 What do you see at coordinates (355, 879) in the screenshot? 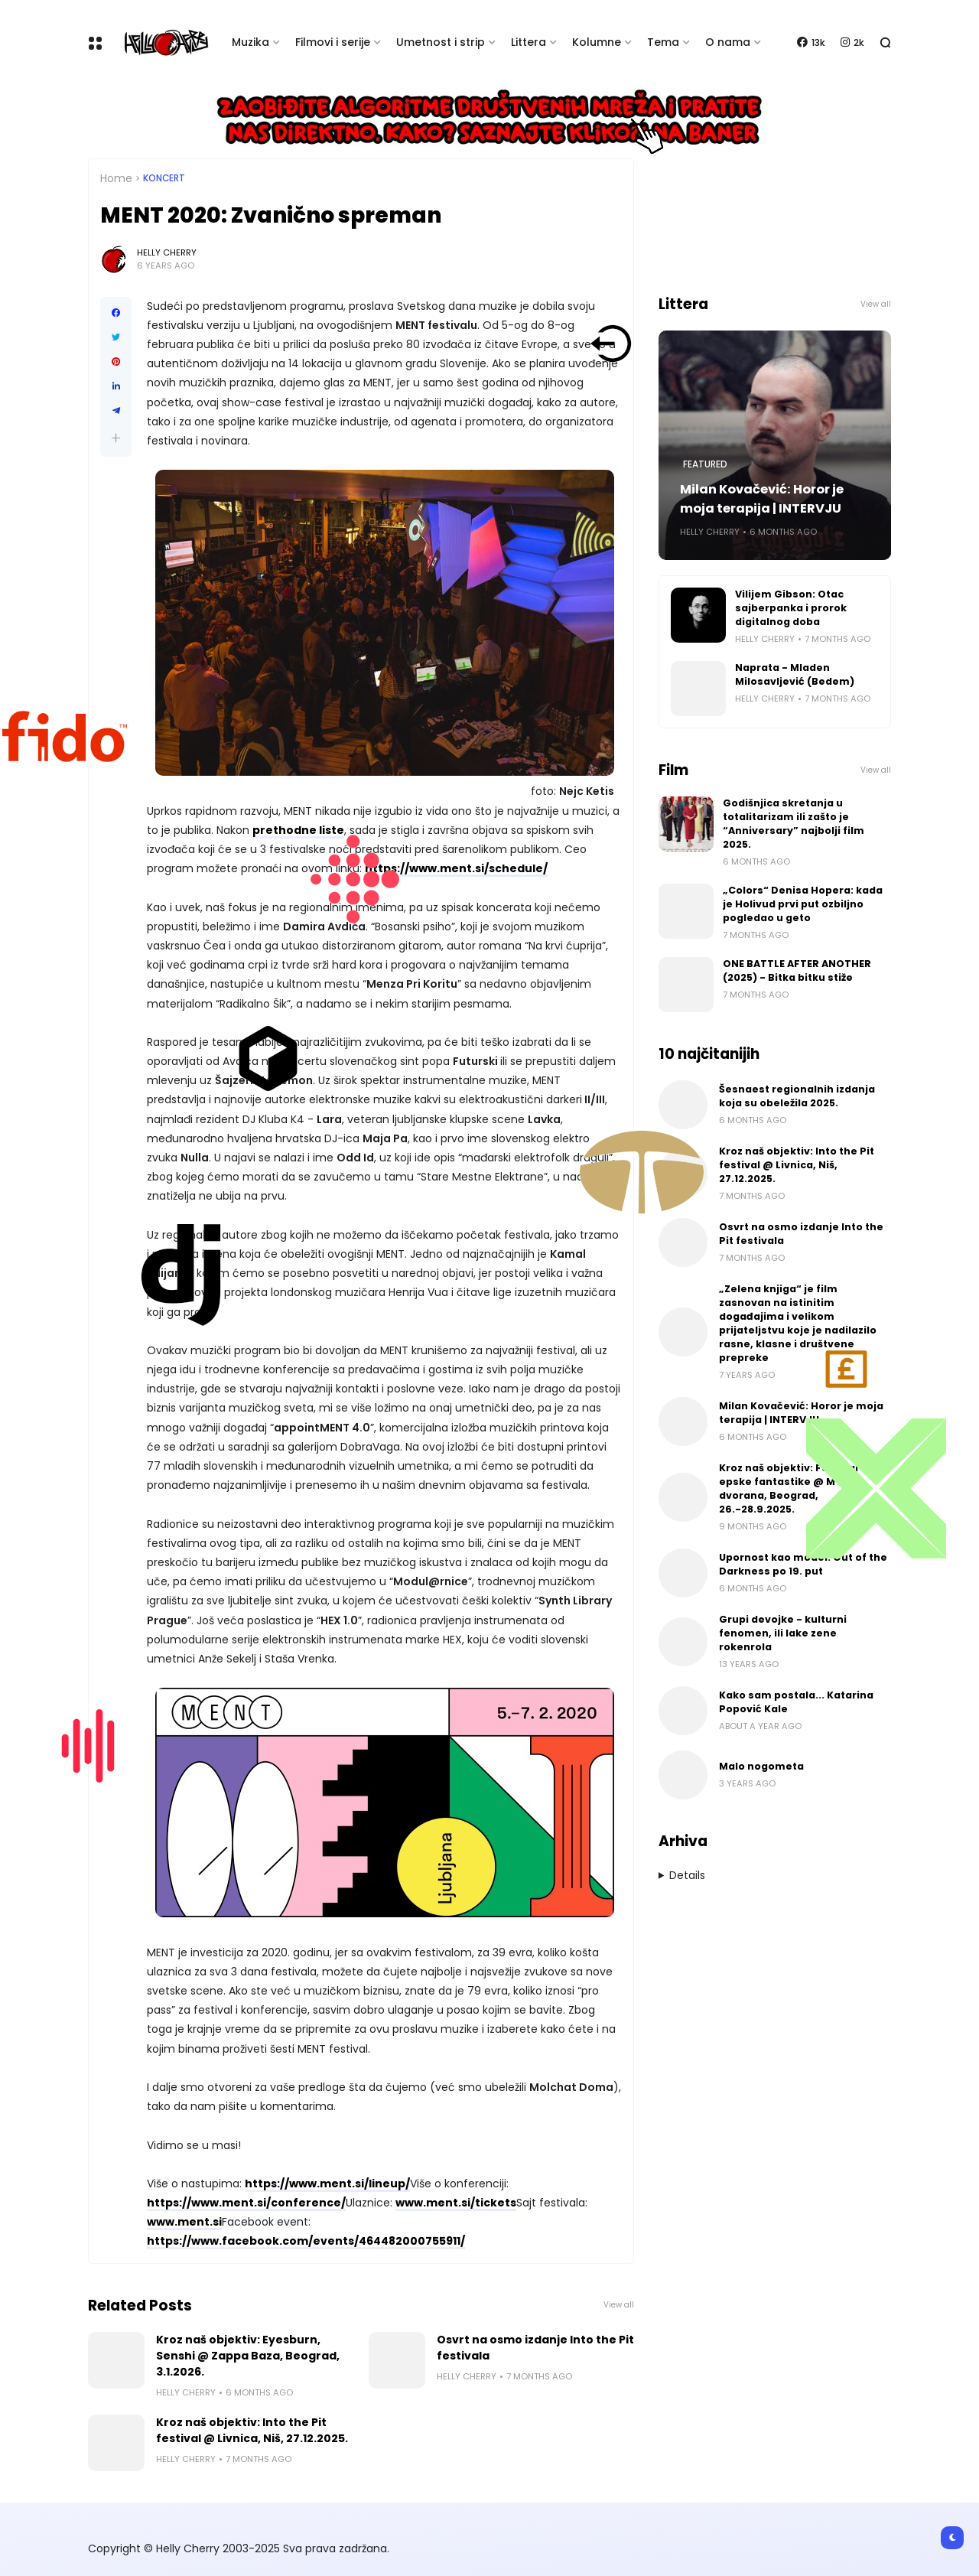
I see `open the Fitbit app` at bounding box center [355, 879].